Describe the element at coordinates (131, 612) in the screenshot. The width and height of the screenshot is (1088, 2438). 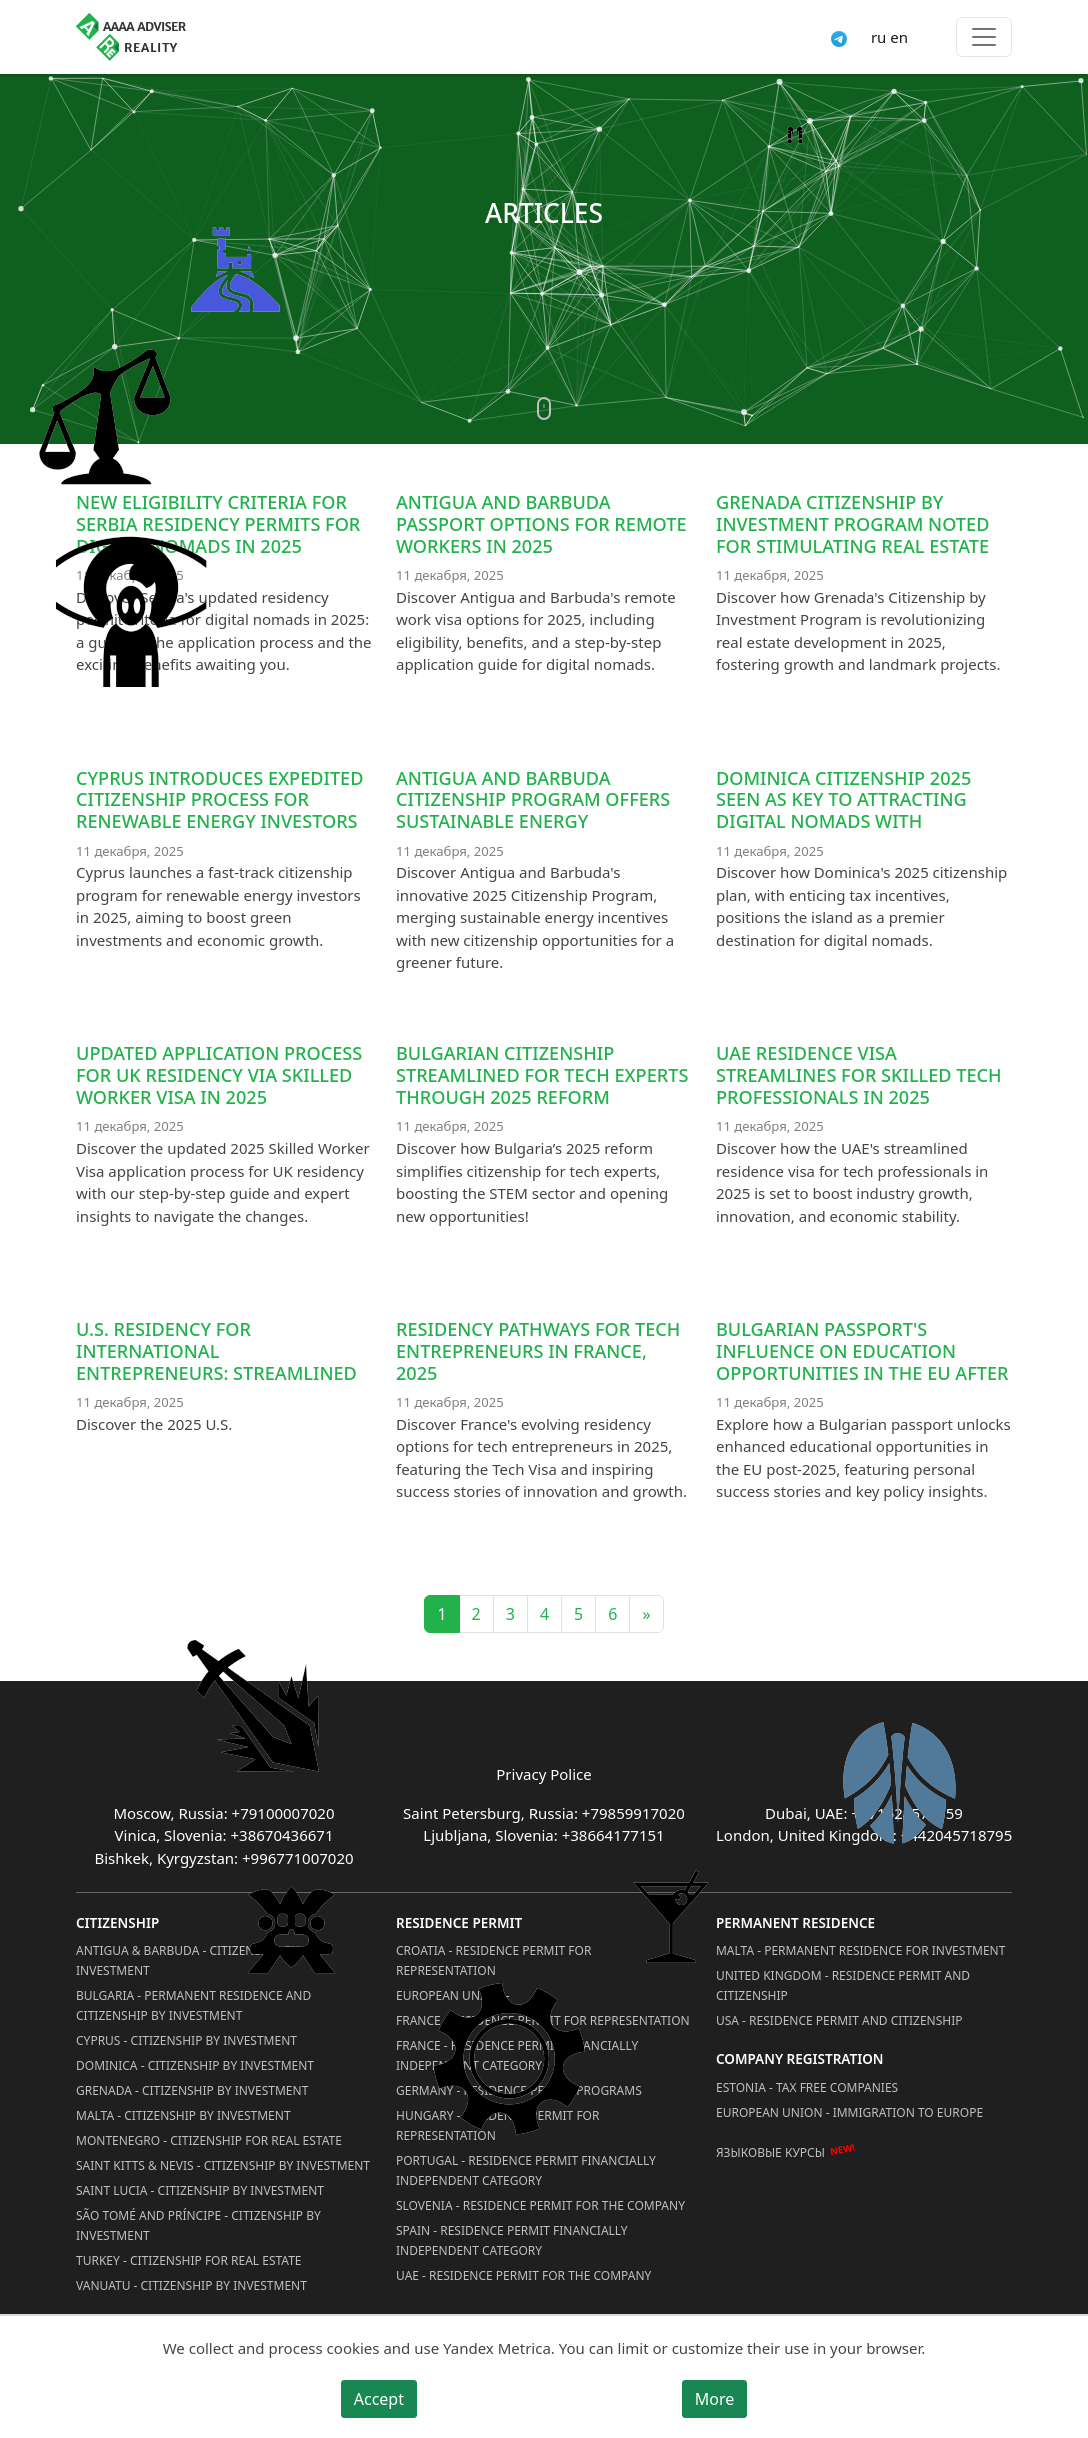
I see `indicates a paranoia or anxiety state in gameplay` at that location.